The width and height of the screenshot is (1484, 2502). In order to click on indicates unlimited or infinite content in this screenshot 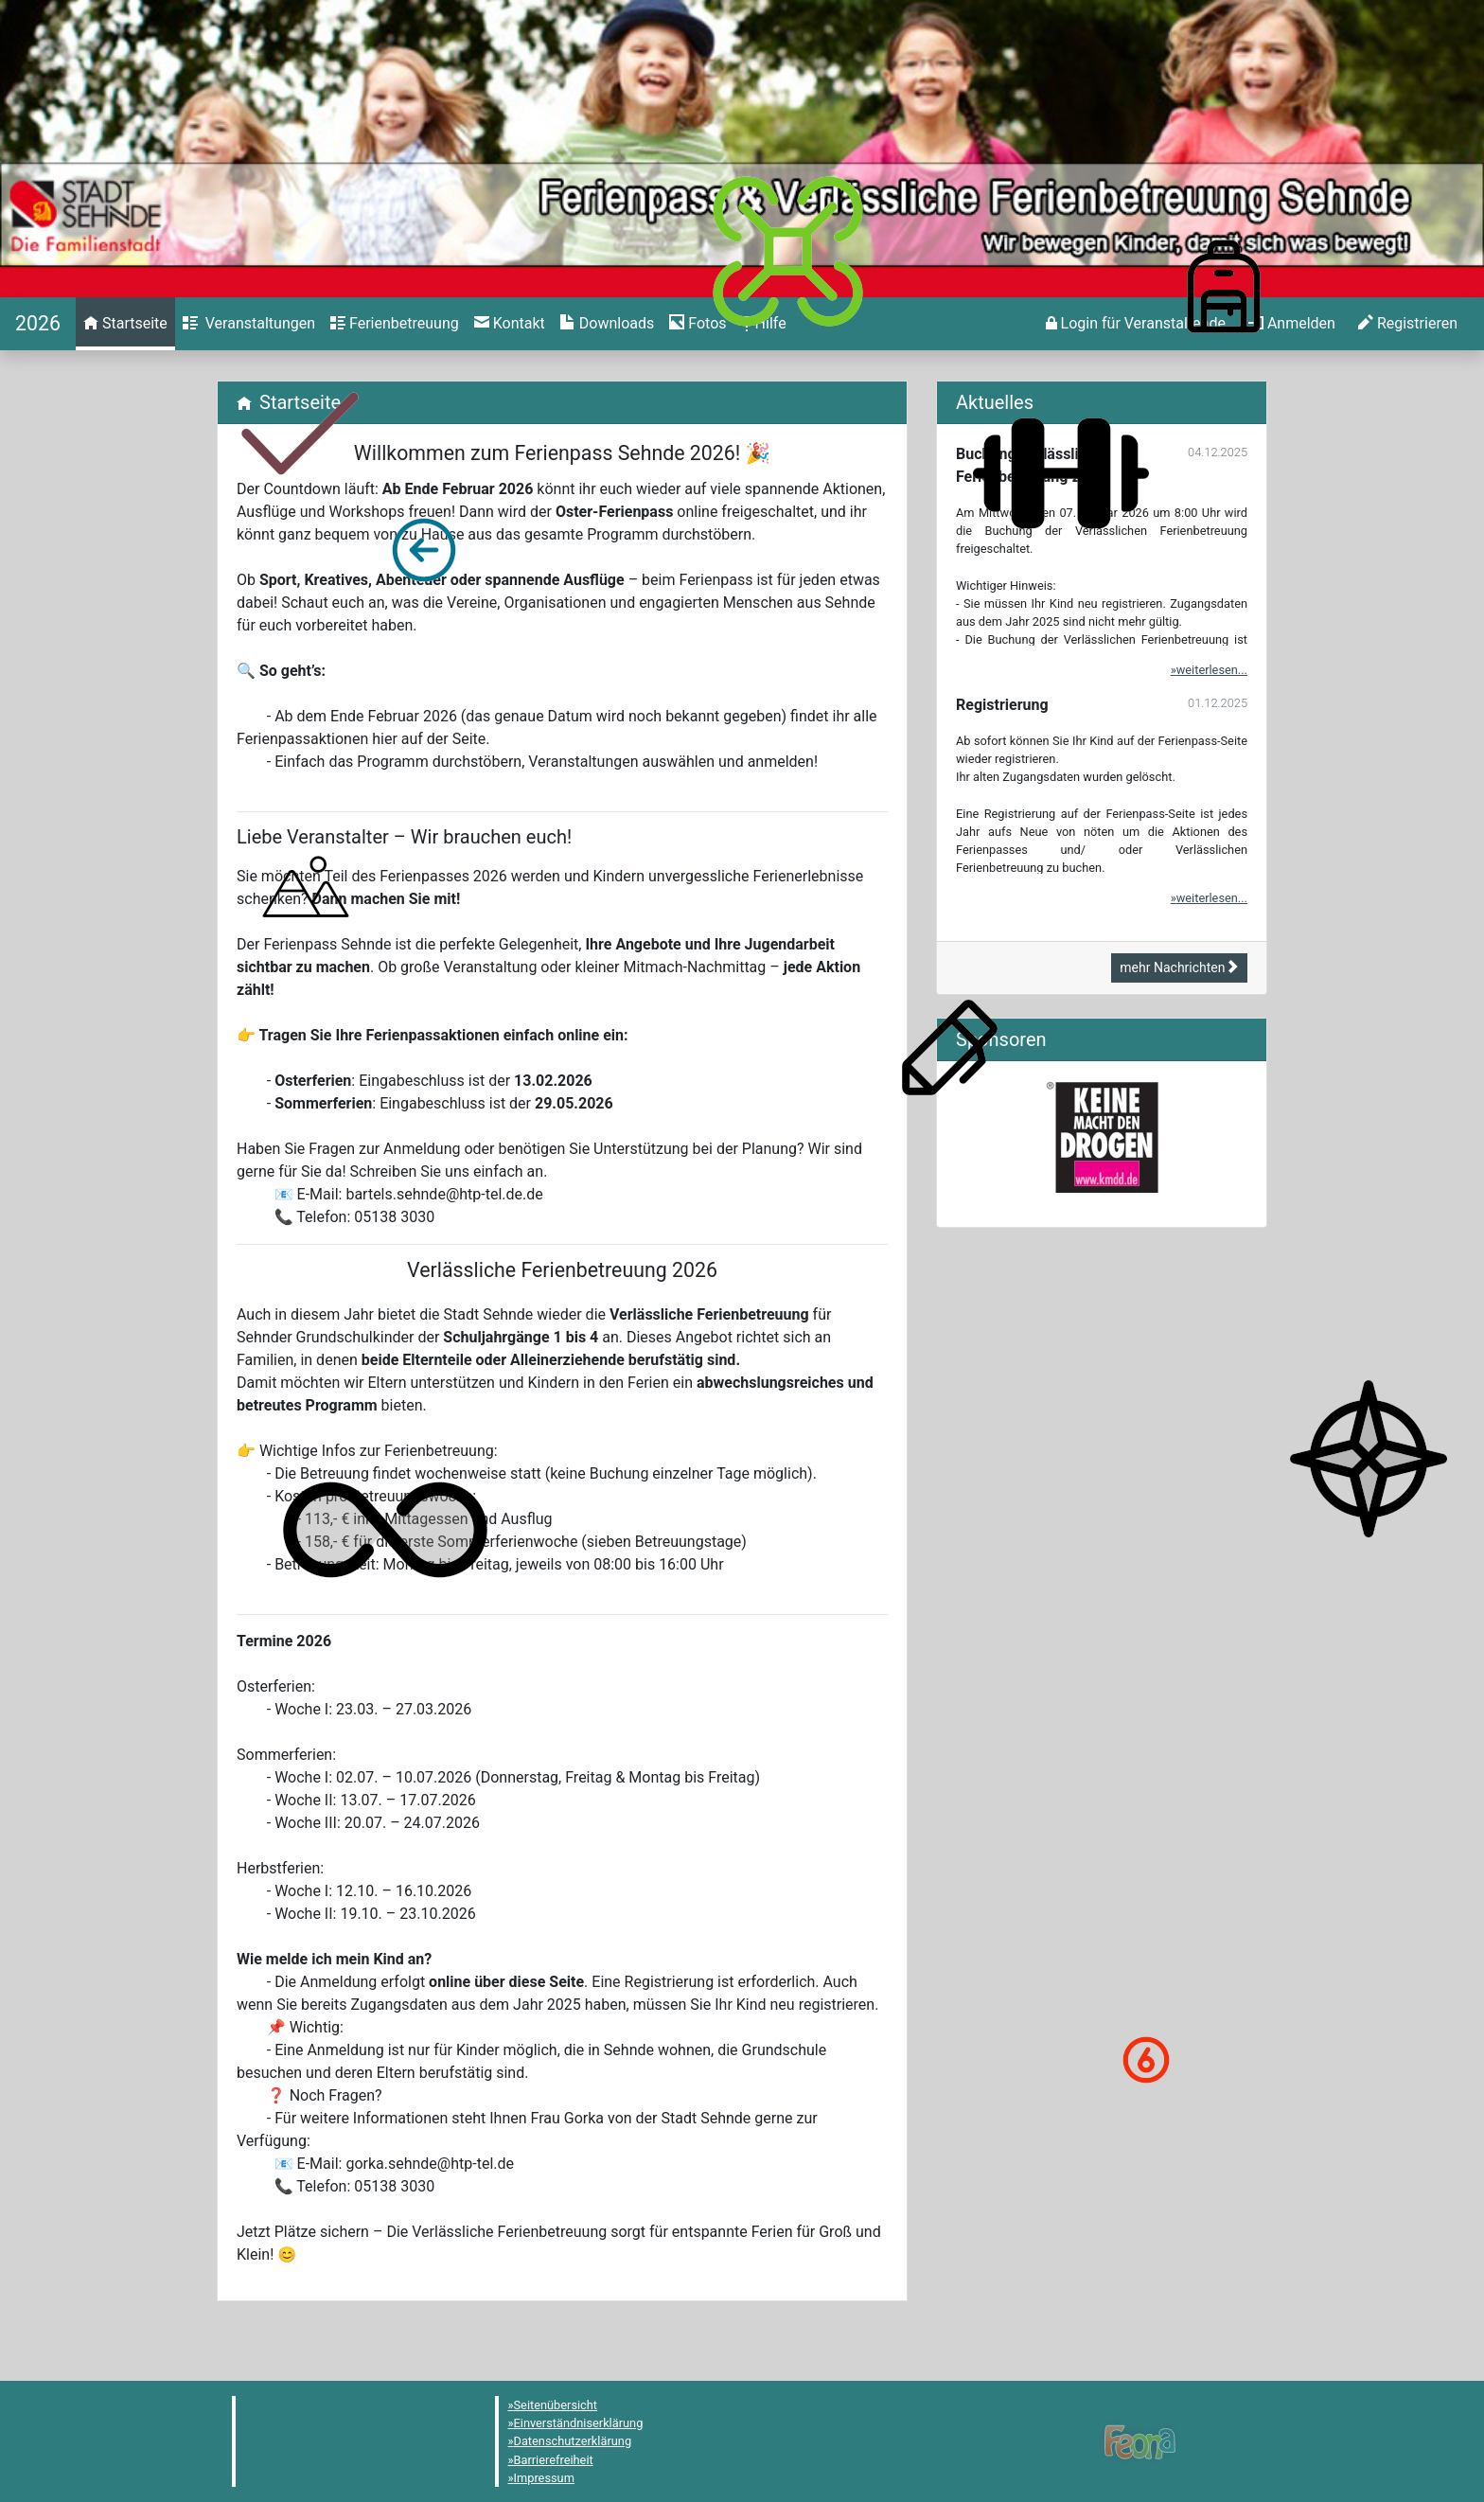, I will do `click(385, 1530)`.